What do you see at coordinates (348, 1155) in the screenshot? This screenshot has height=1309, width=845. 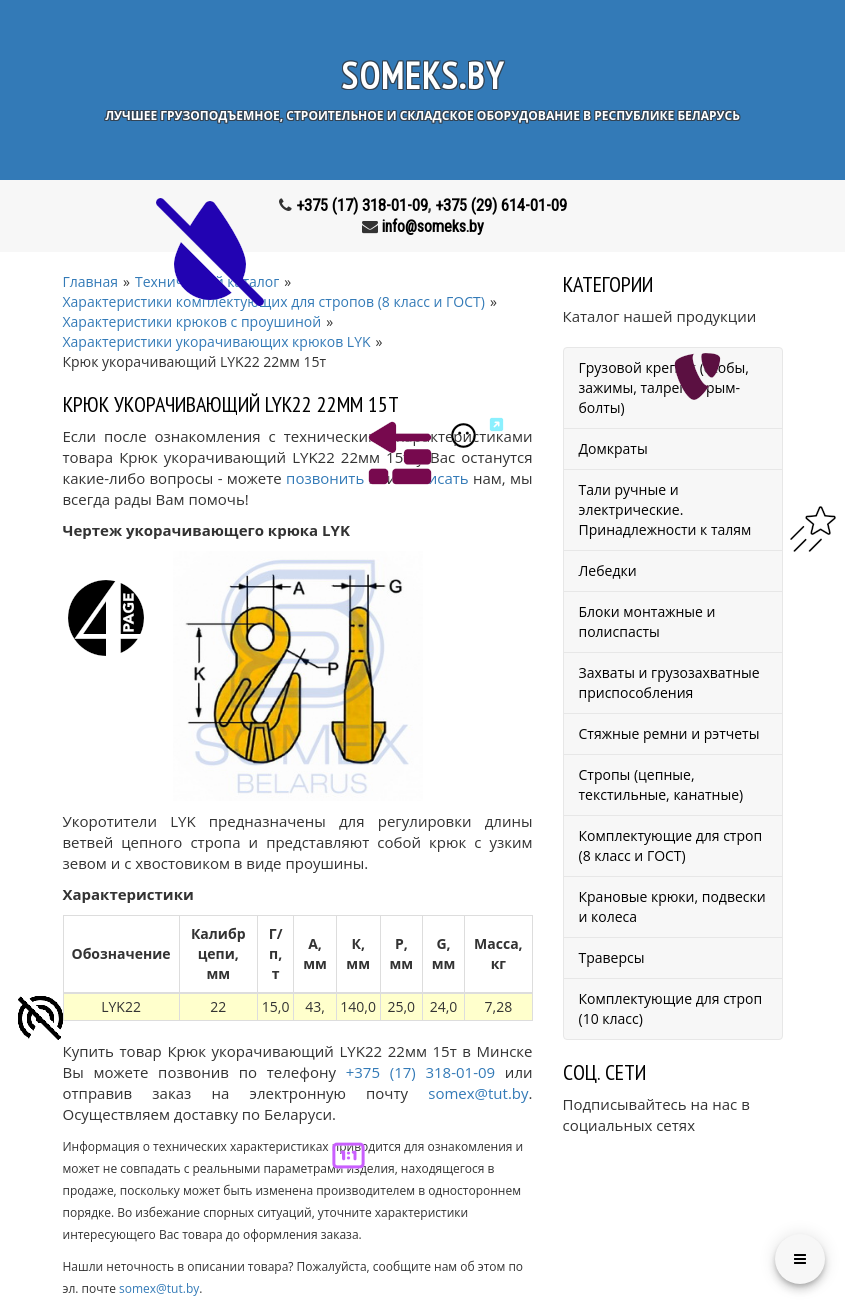 I see `indicates a one-to-one relationship in database or data modeling` at bounding box center [348, 1155].